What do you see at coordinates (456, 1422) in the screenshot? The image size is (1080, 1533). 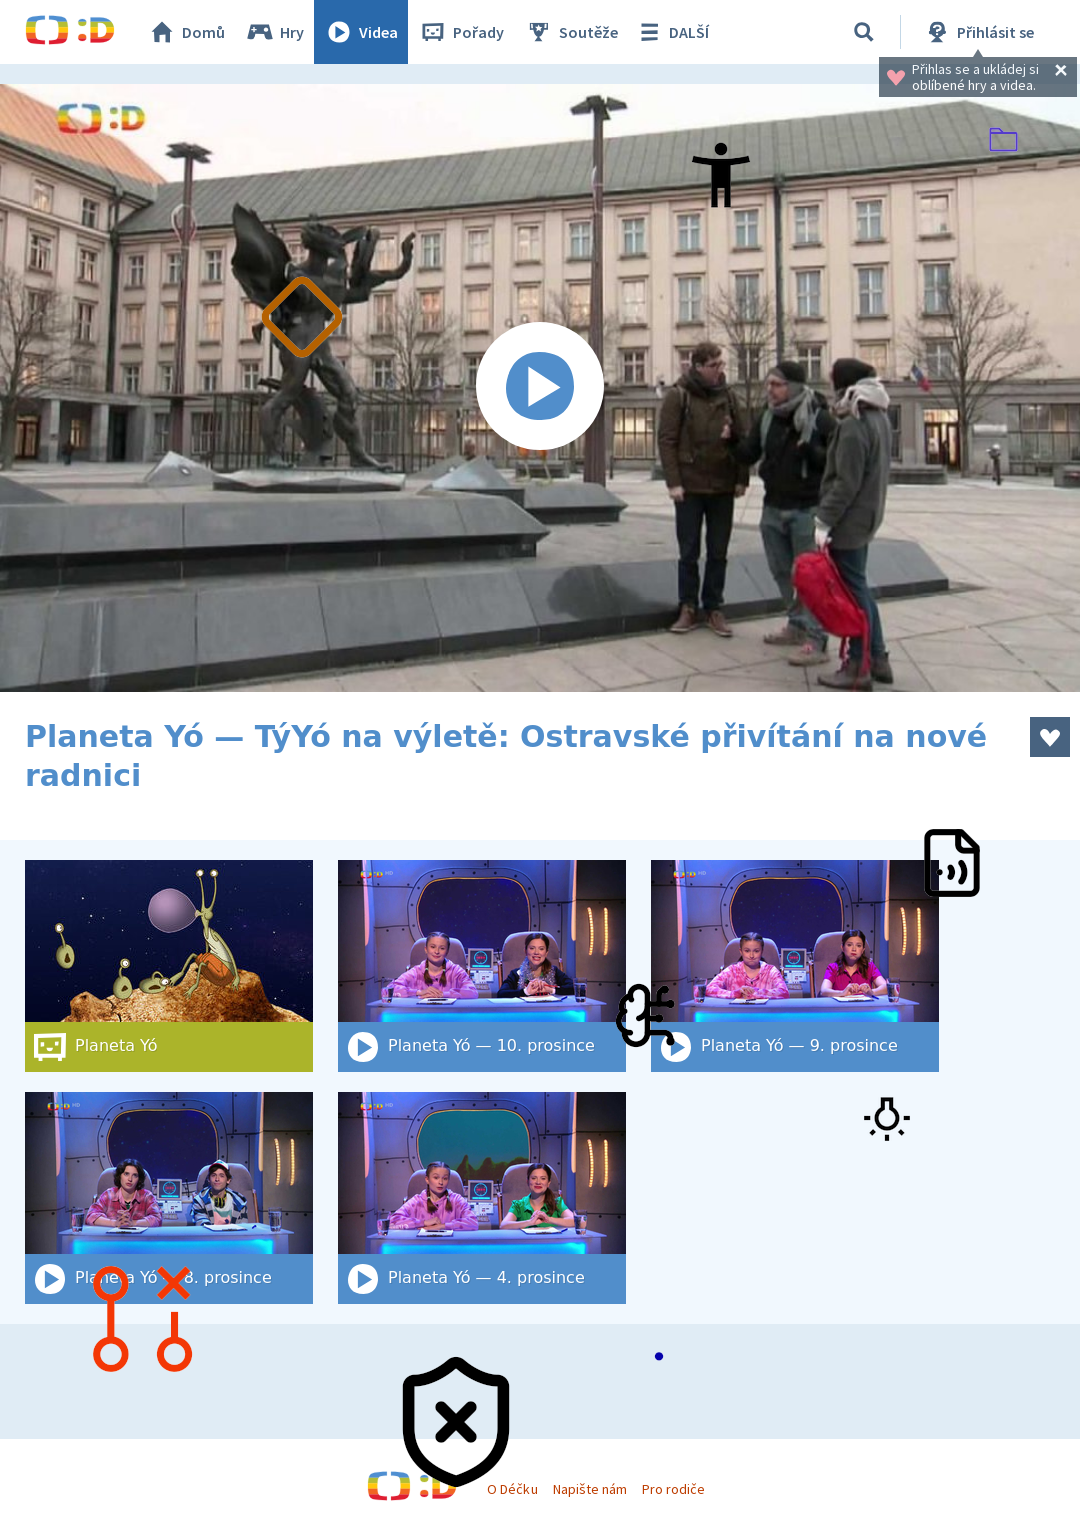 I see `security protection disabled or off` at bounding box center [456, 1422].